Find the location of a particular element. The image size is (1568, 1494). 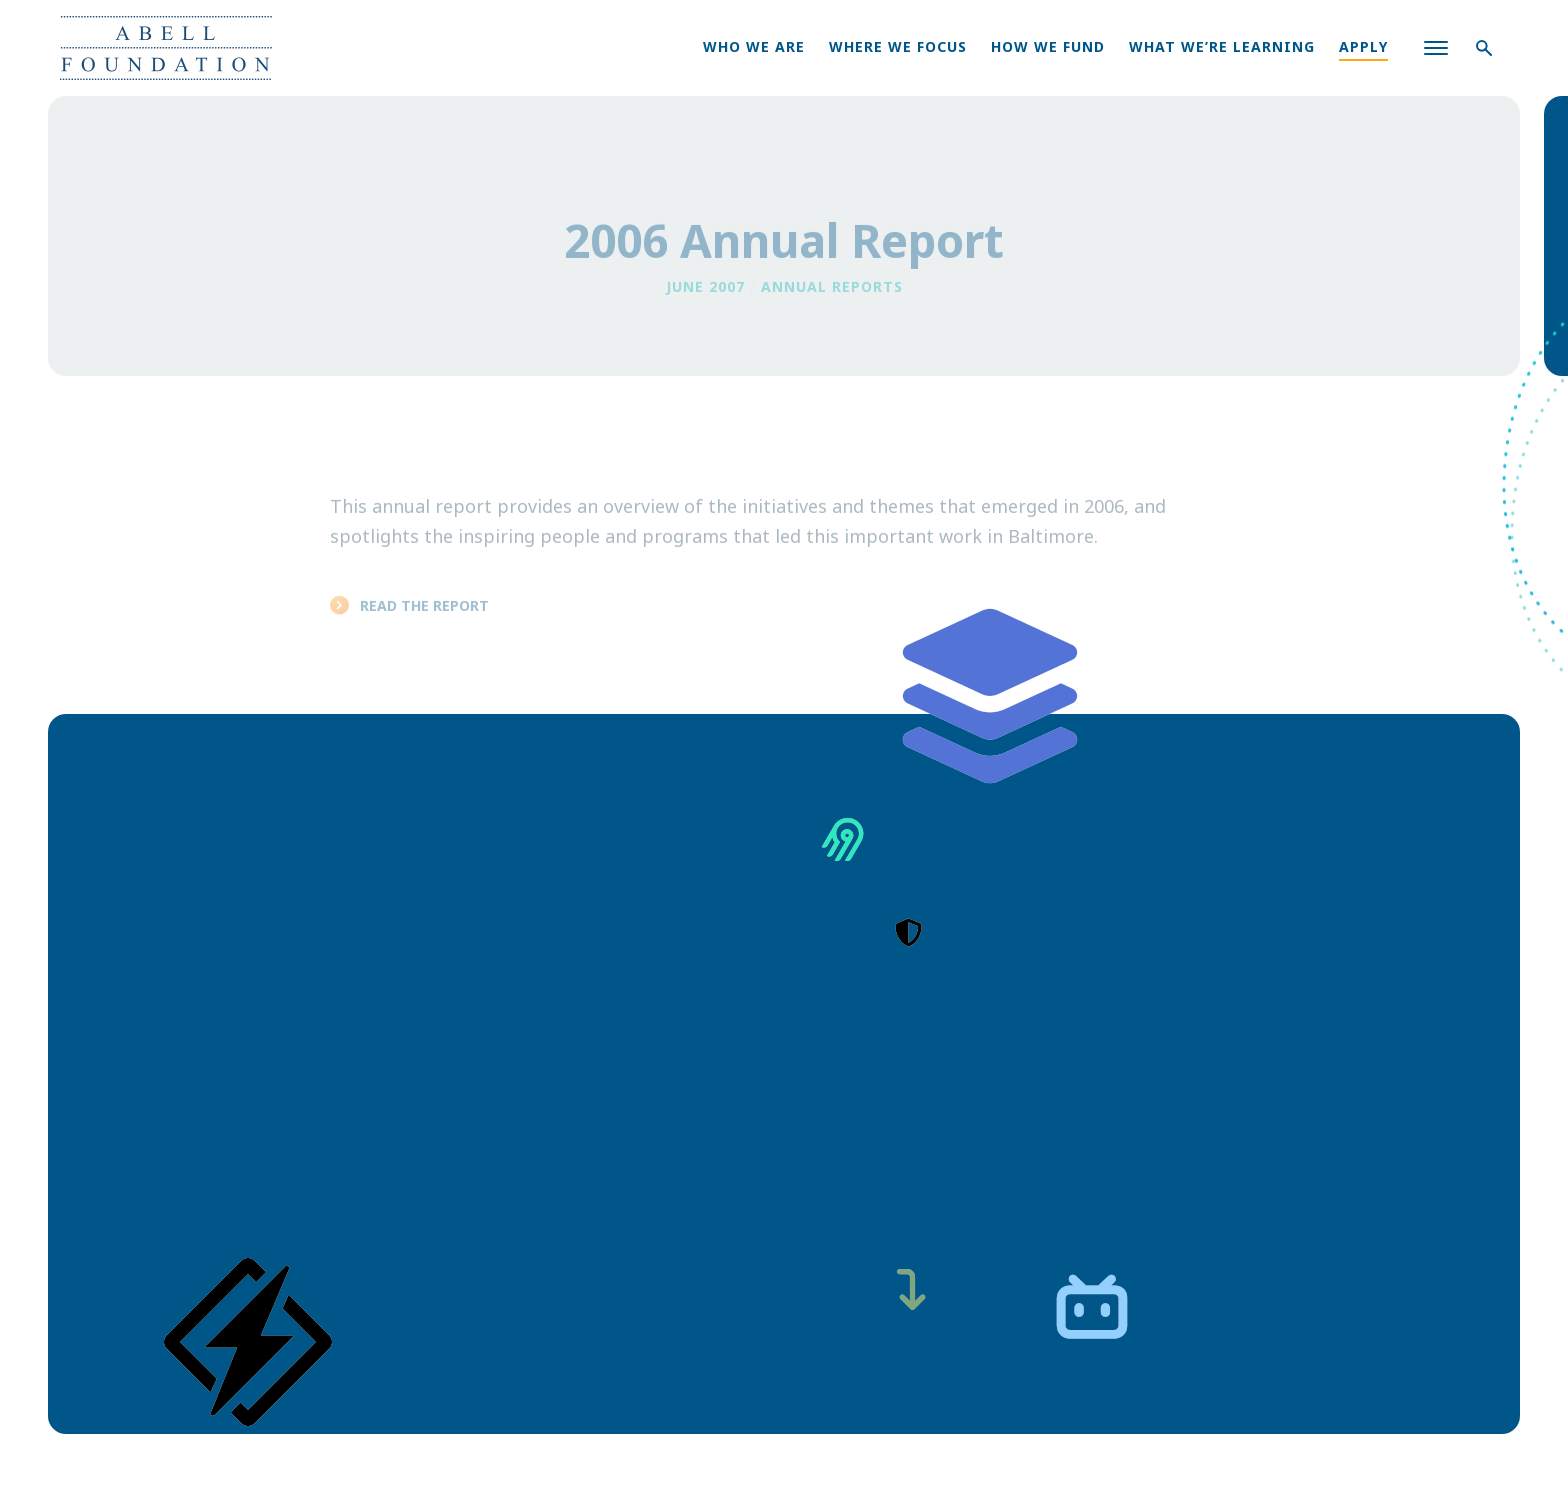

move item down in a list is located at coordinates (912, 1289).